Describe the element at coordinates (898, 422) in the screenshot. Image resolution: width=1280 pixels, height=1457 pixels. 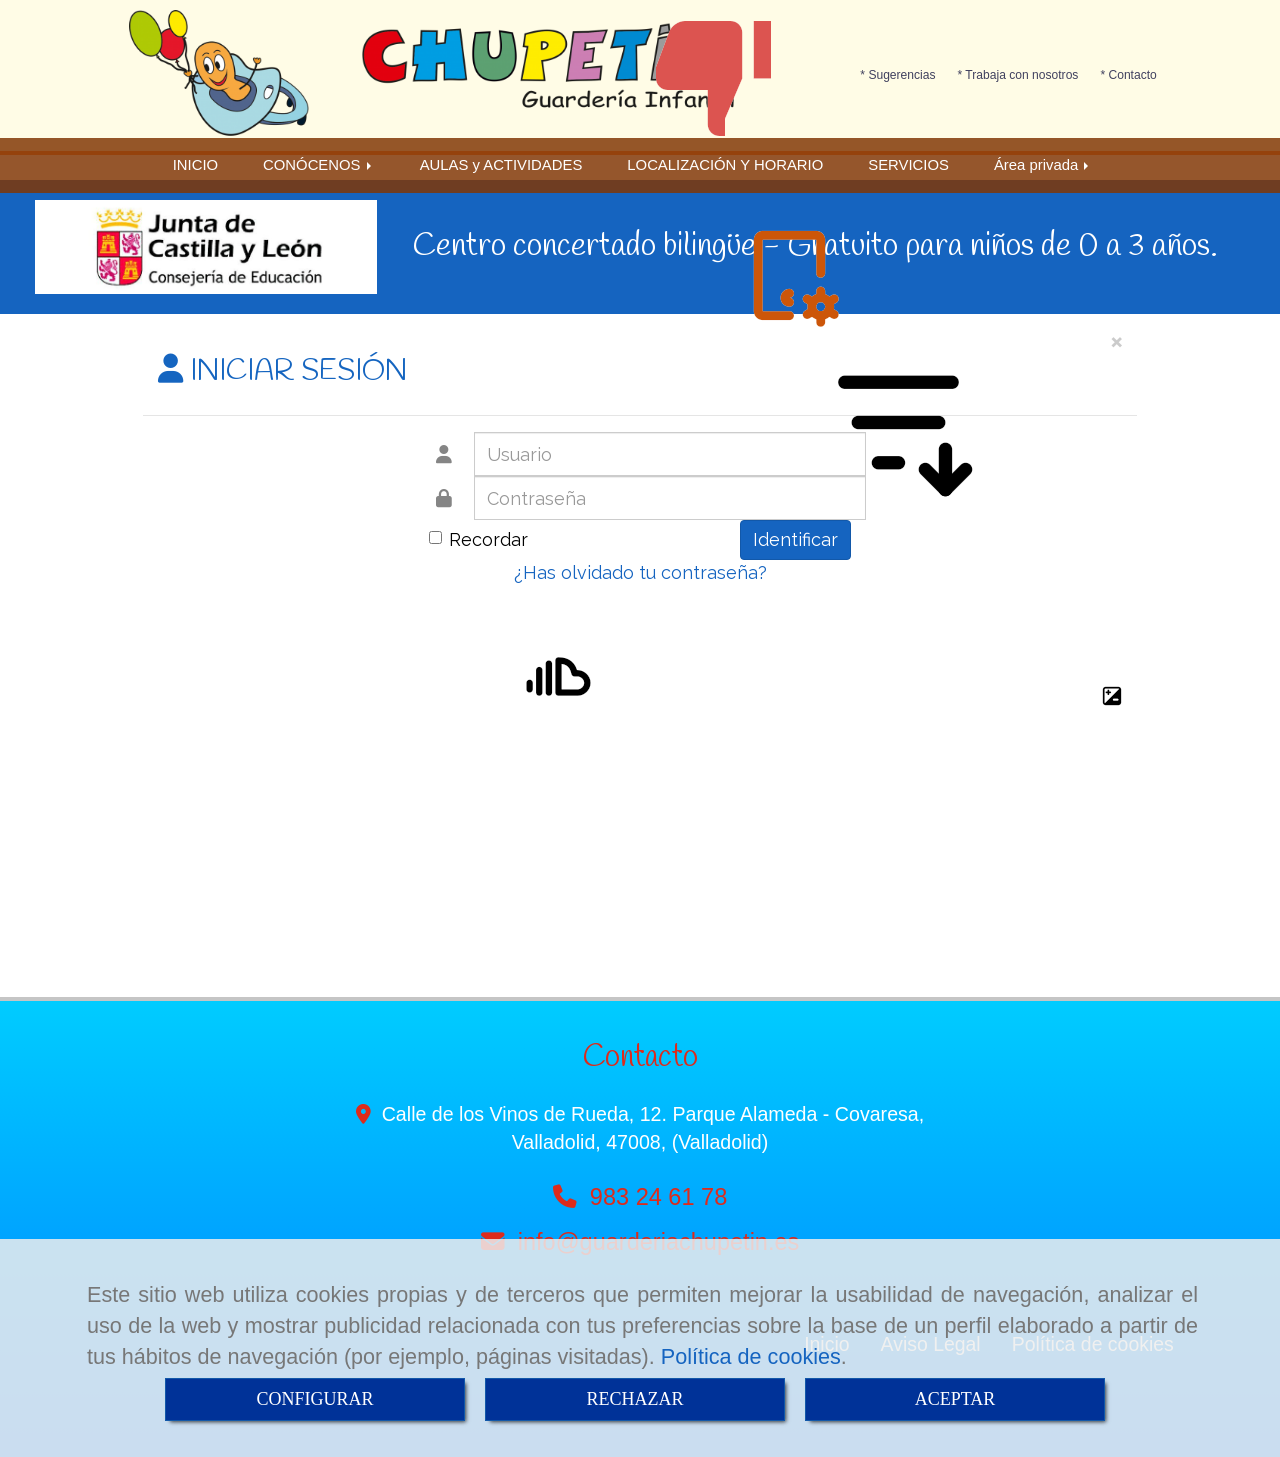
I see `sort or filter items in descending order` at that location.